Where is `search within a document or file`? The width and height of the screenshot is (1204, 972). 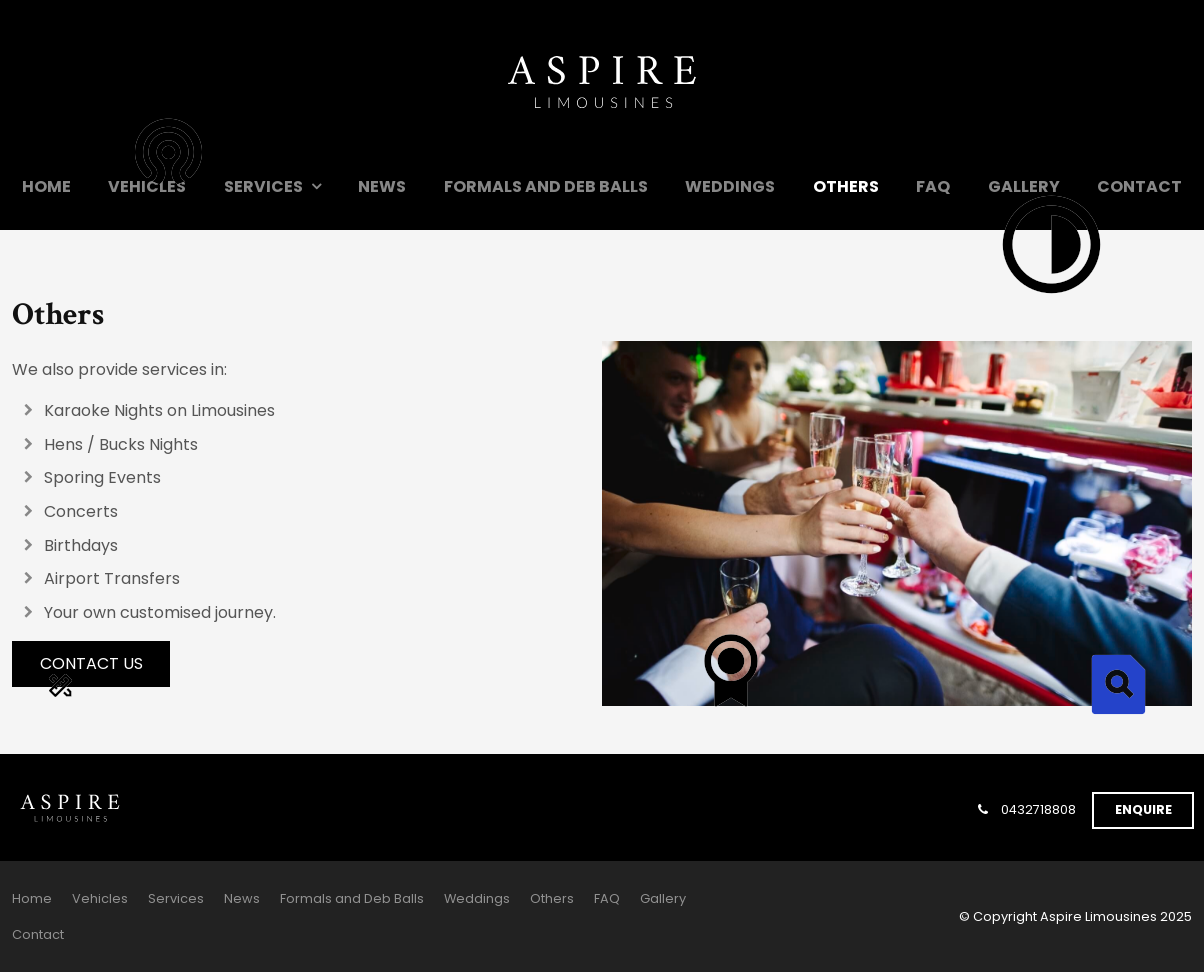
search within a document or file is located at coordinates (1118, 684).